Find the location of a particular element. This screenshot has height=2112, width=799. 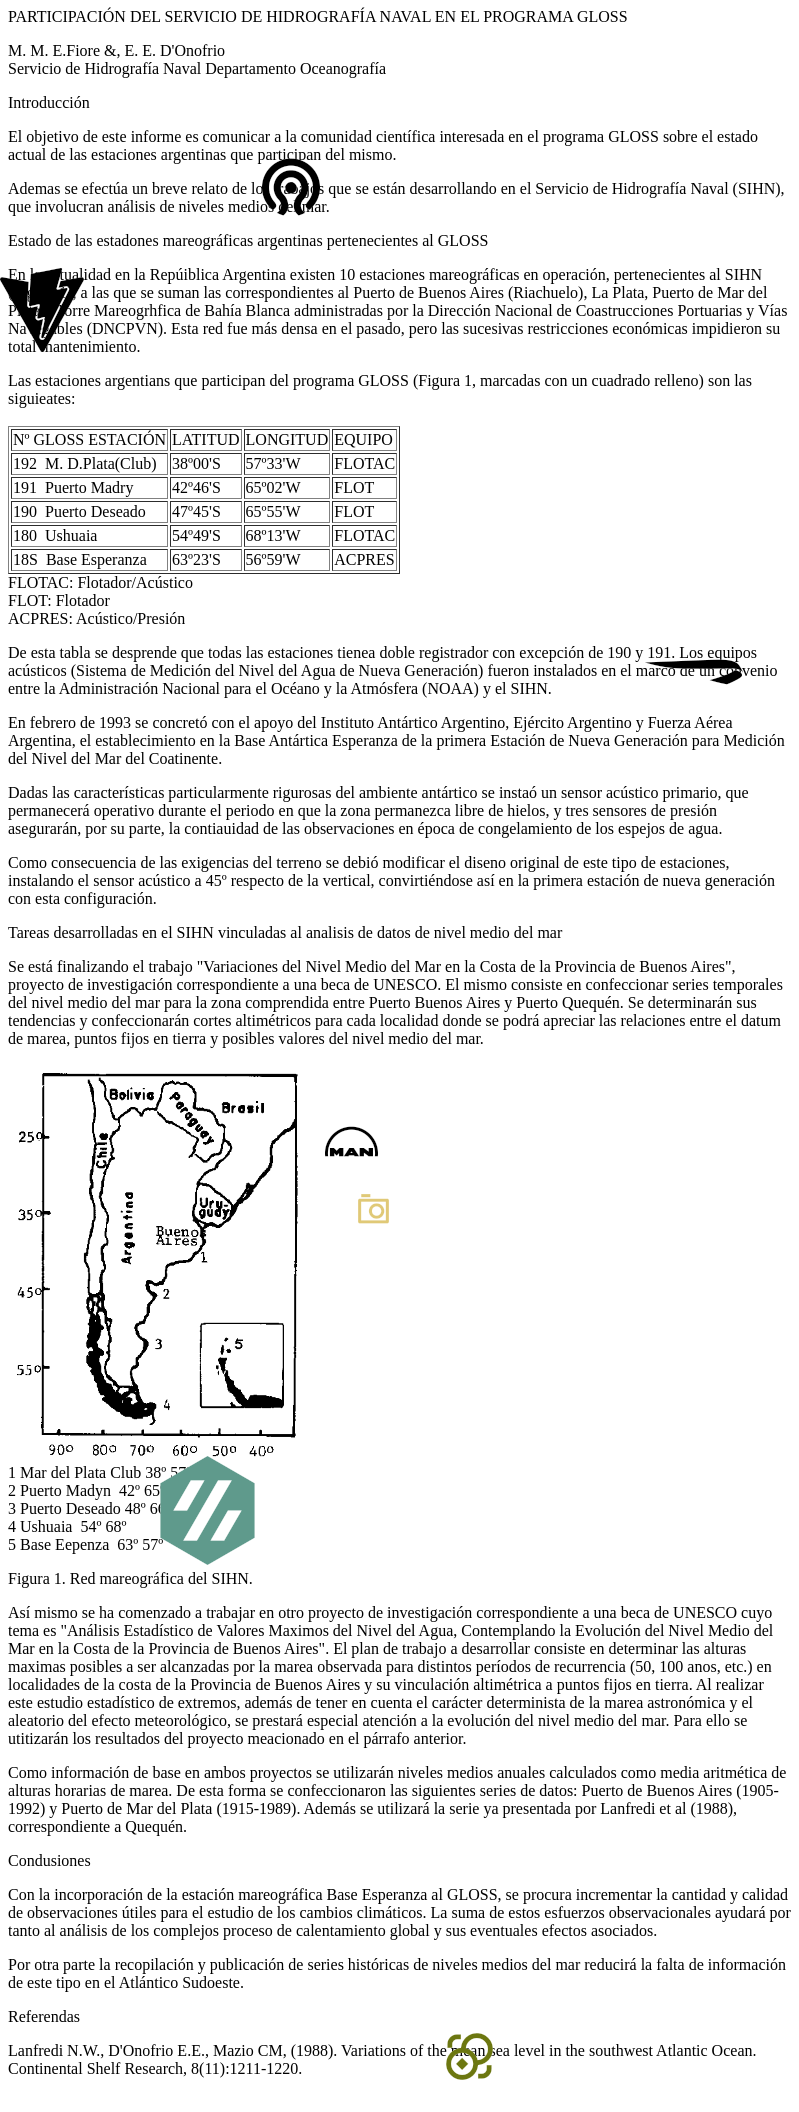

ceph distributed storage platform logo is located at coordinates (291, 187).